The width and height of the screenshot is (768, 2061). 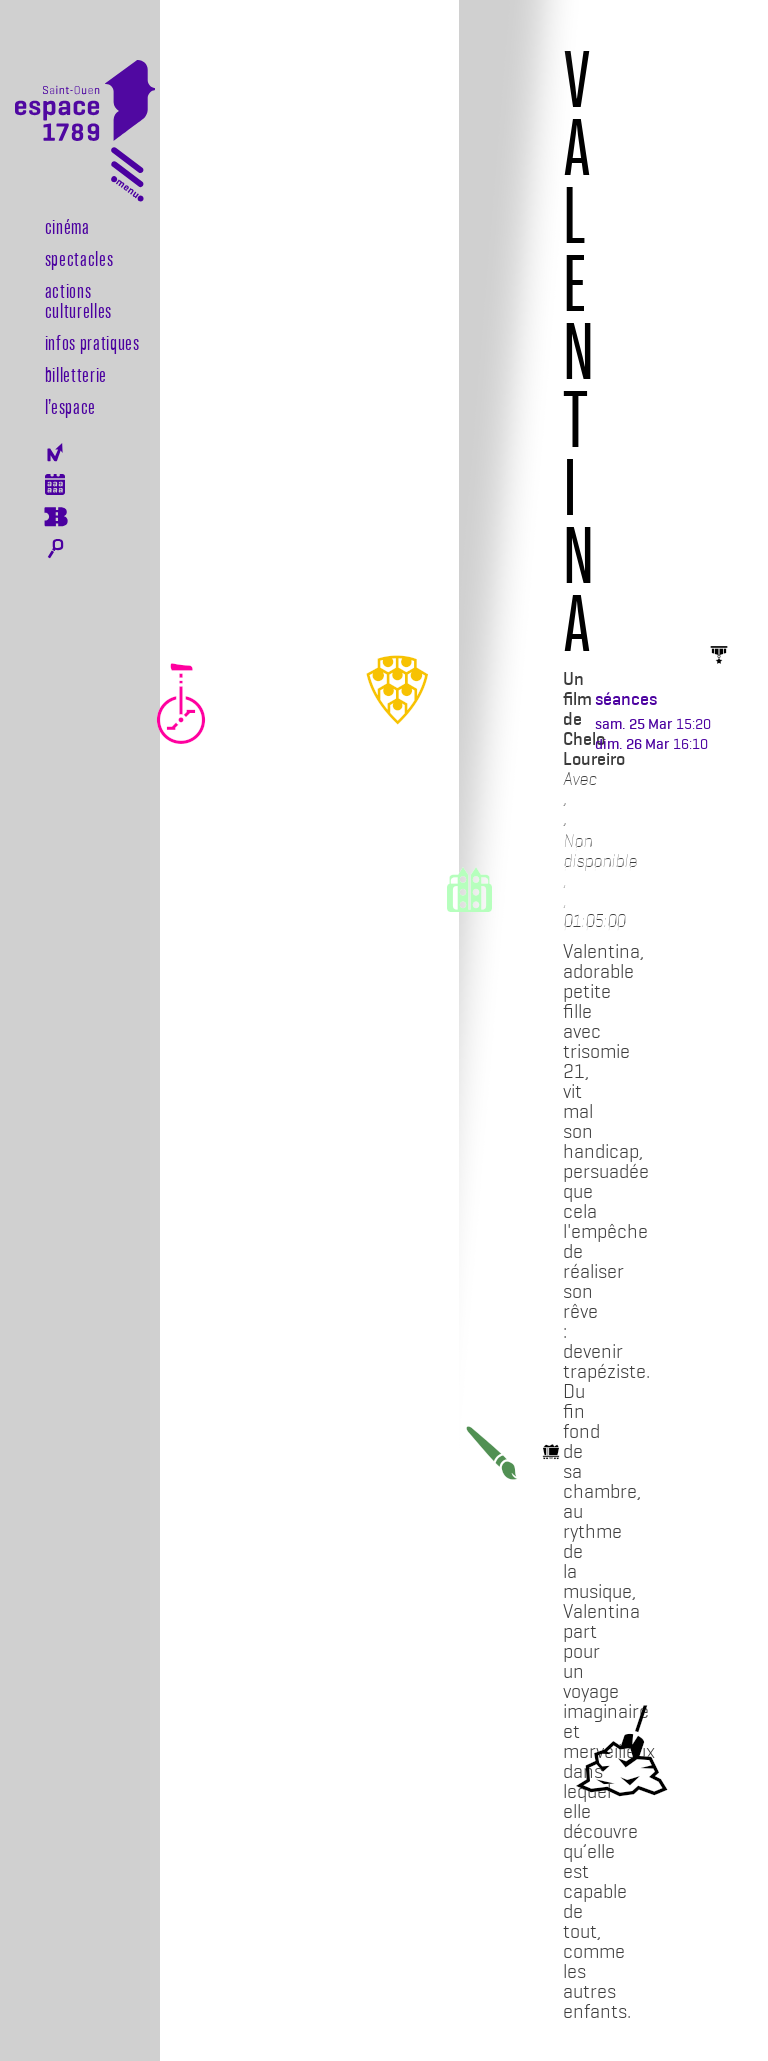 I want to click on activate energy shield or defensive ability, so click(x=397, y=690).